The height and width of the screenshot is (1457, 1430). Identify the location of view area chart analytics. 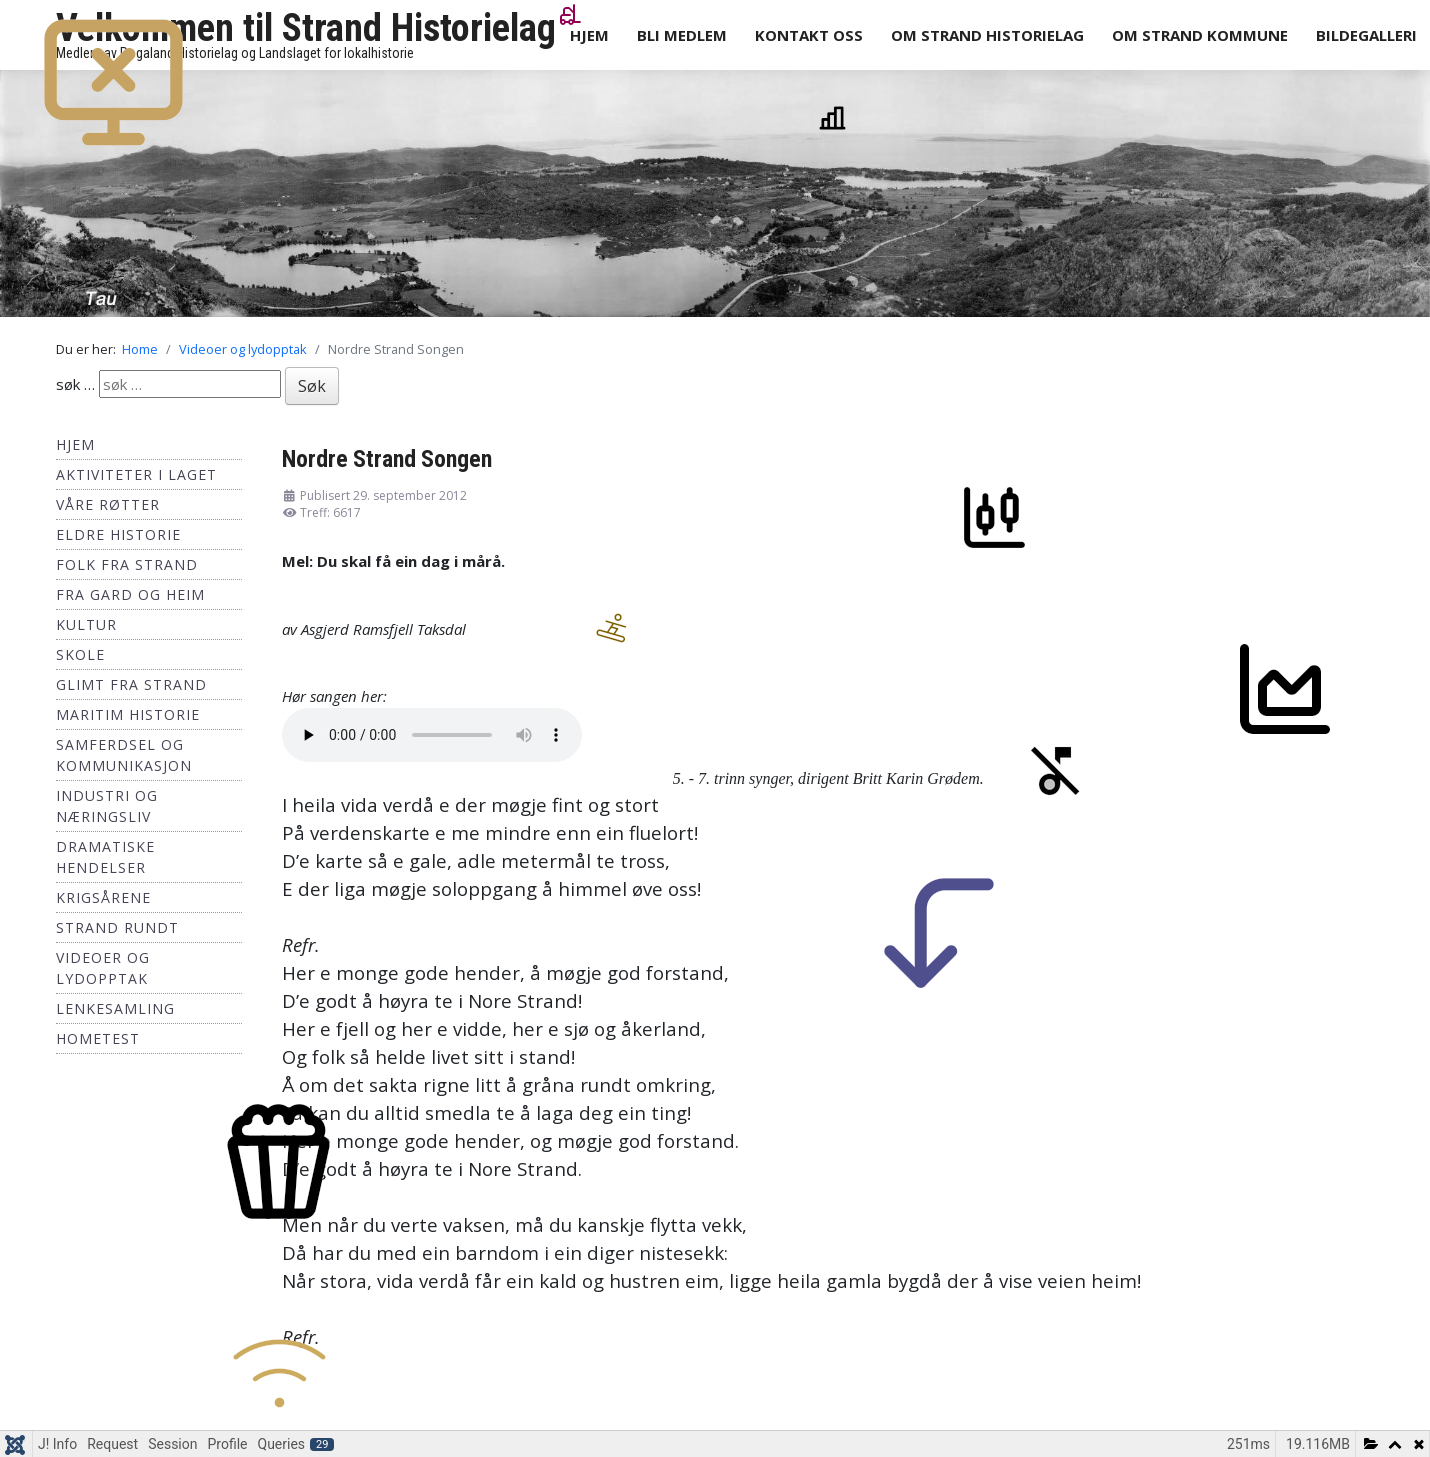
(1285, 689).